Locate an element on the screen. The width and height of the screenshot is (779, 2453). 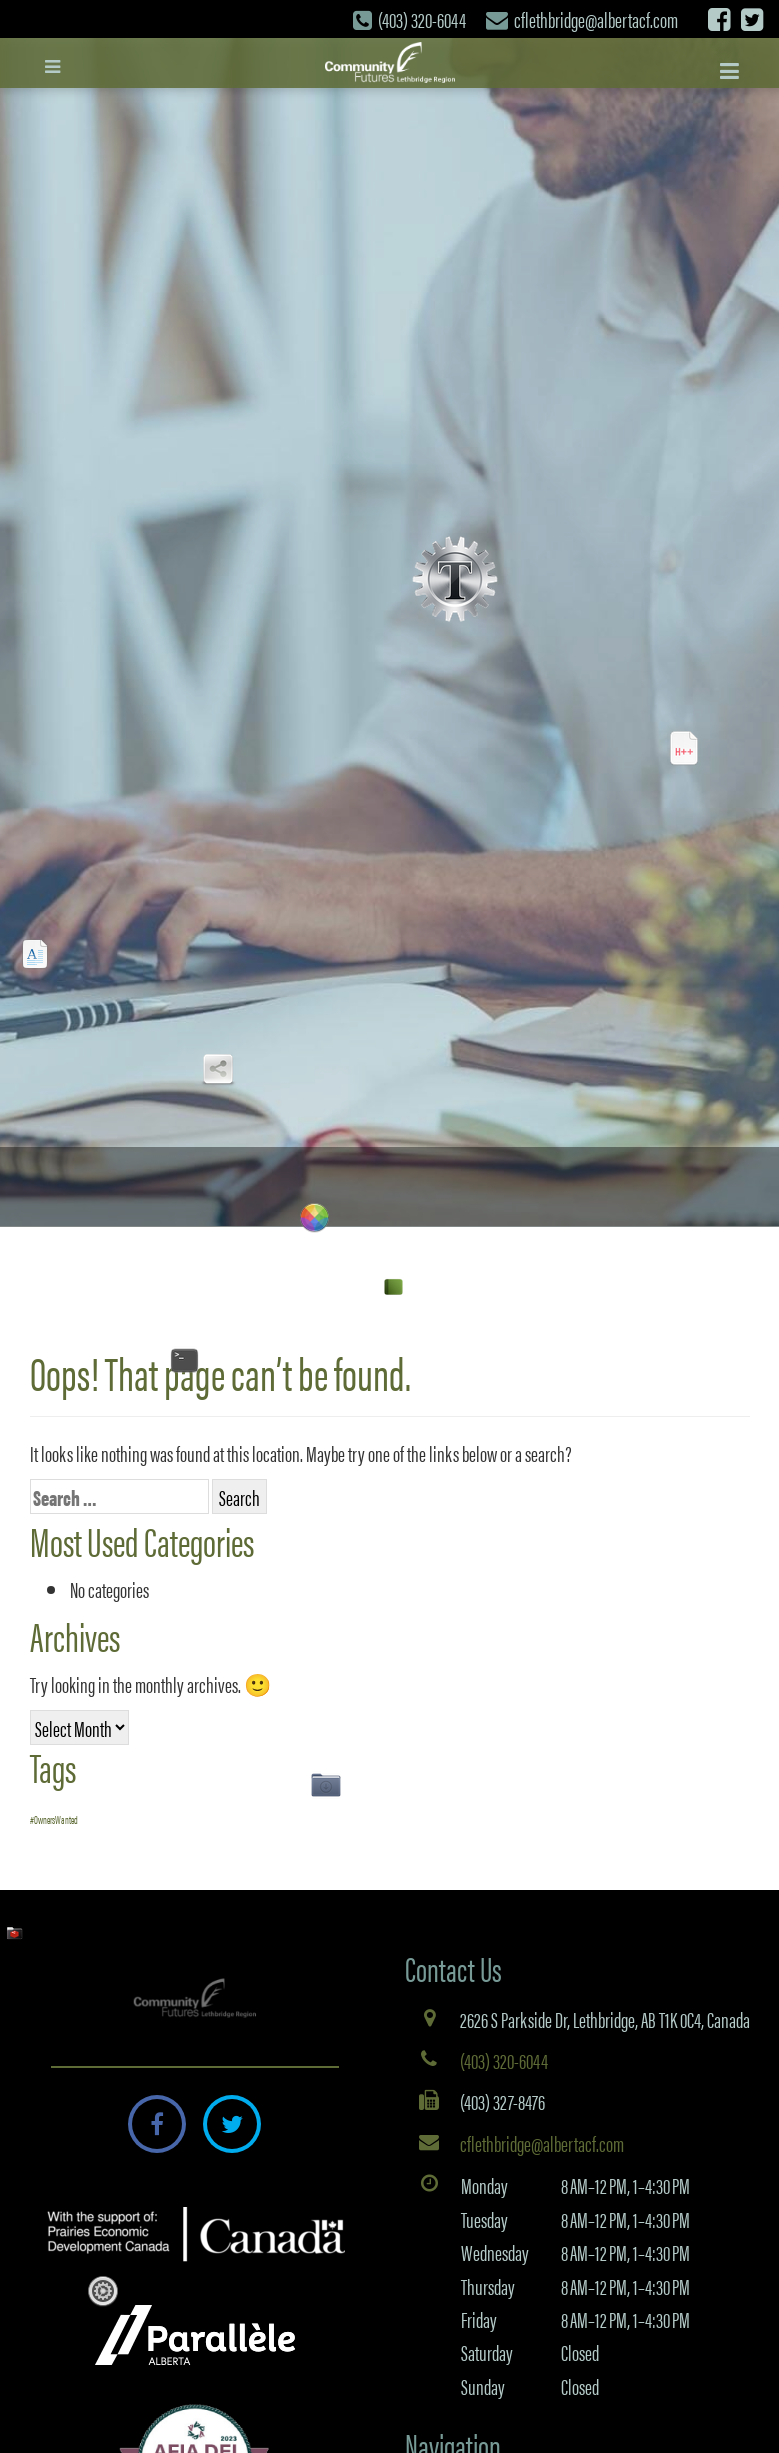
open the terminal application is located at coordinates (184, 1360).